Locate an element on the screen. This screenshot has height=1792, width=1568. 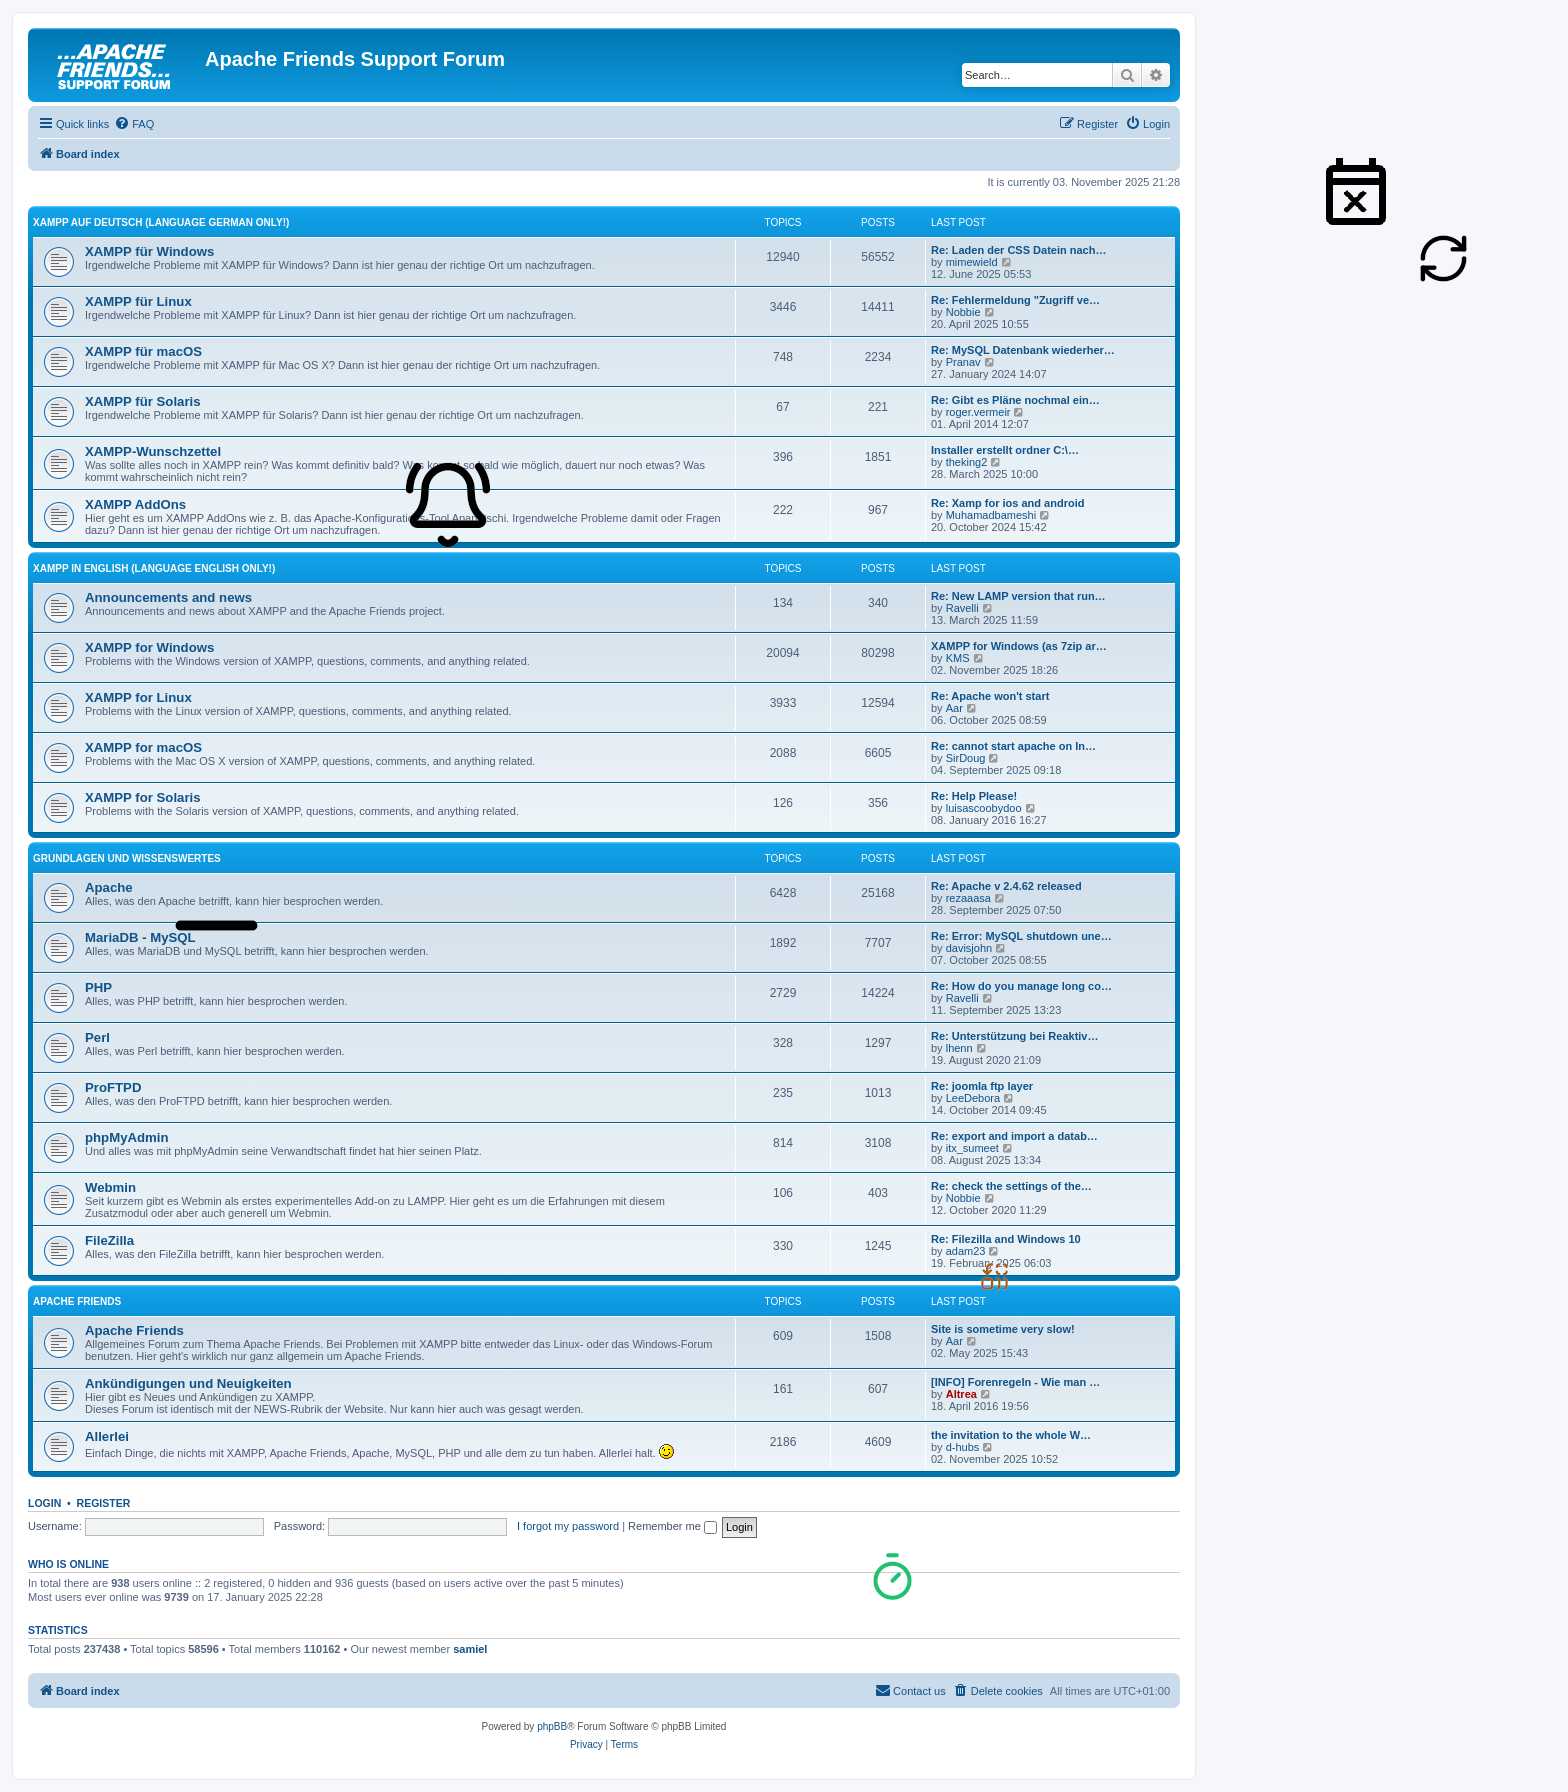
decrease quantity or value is located at coordinates (216, 925).